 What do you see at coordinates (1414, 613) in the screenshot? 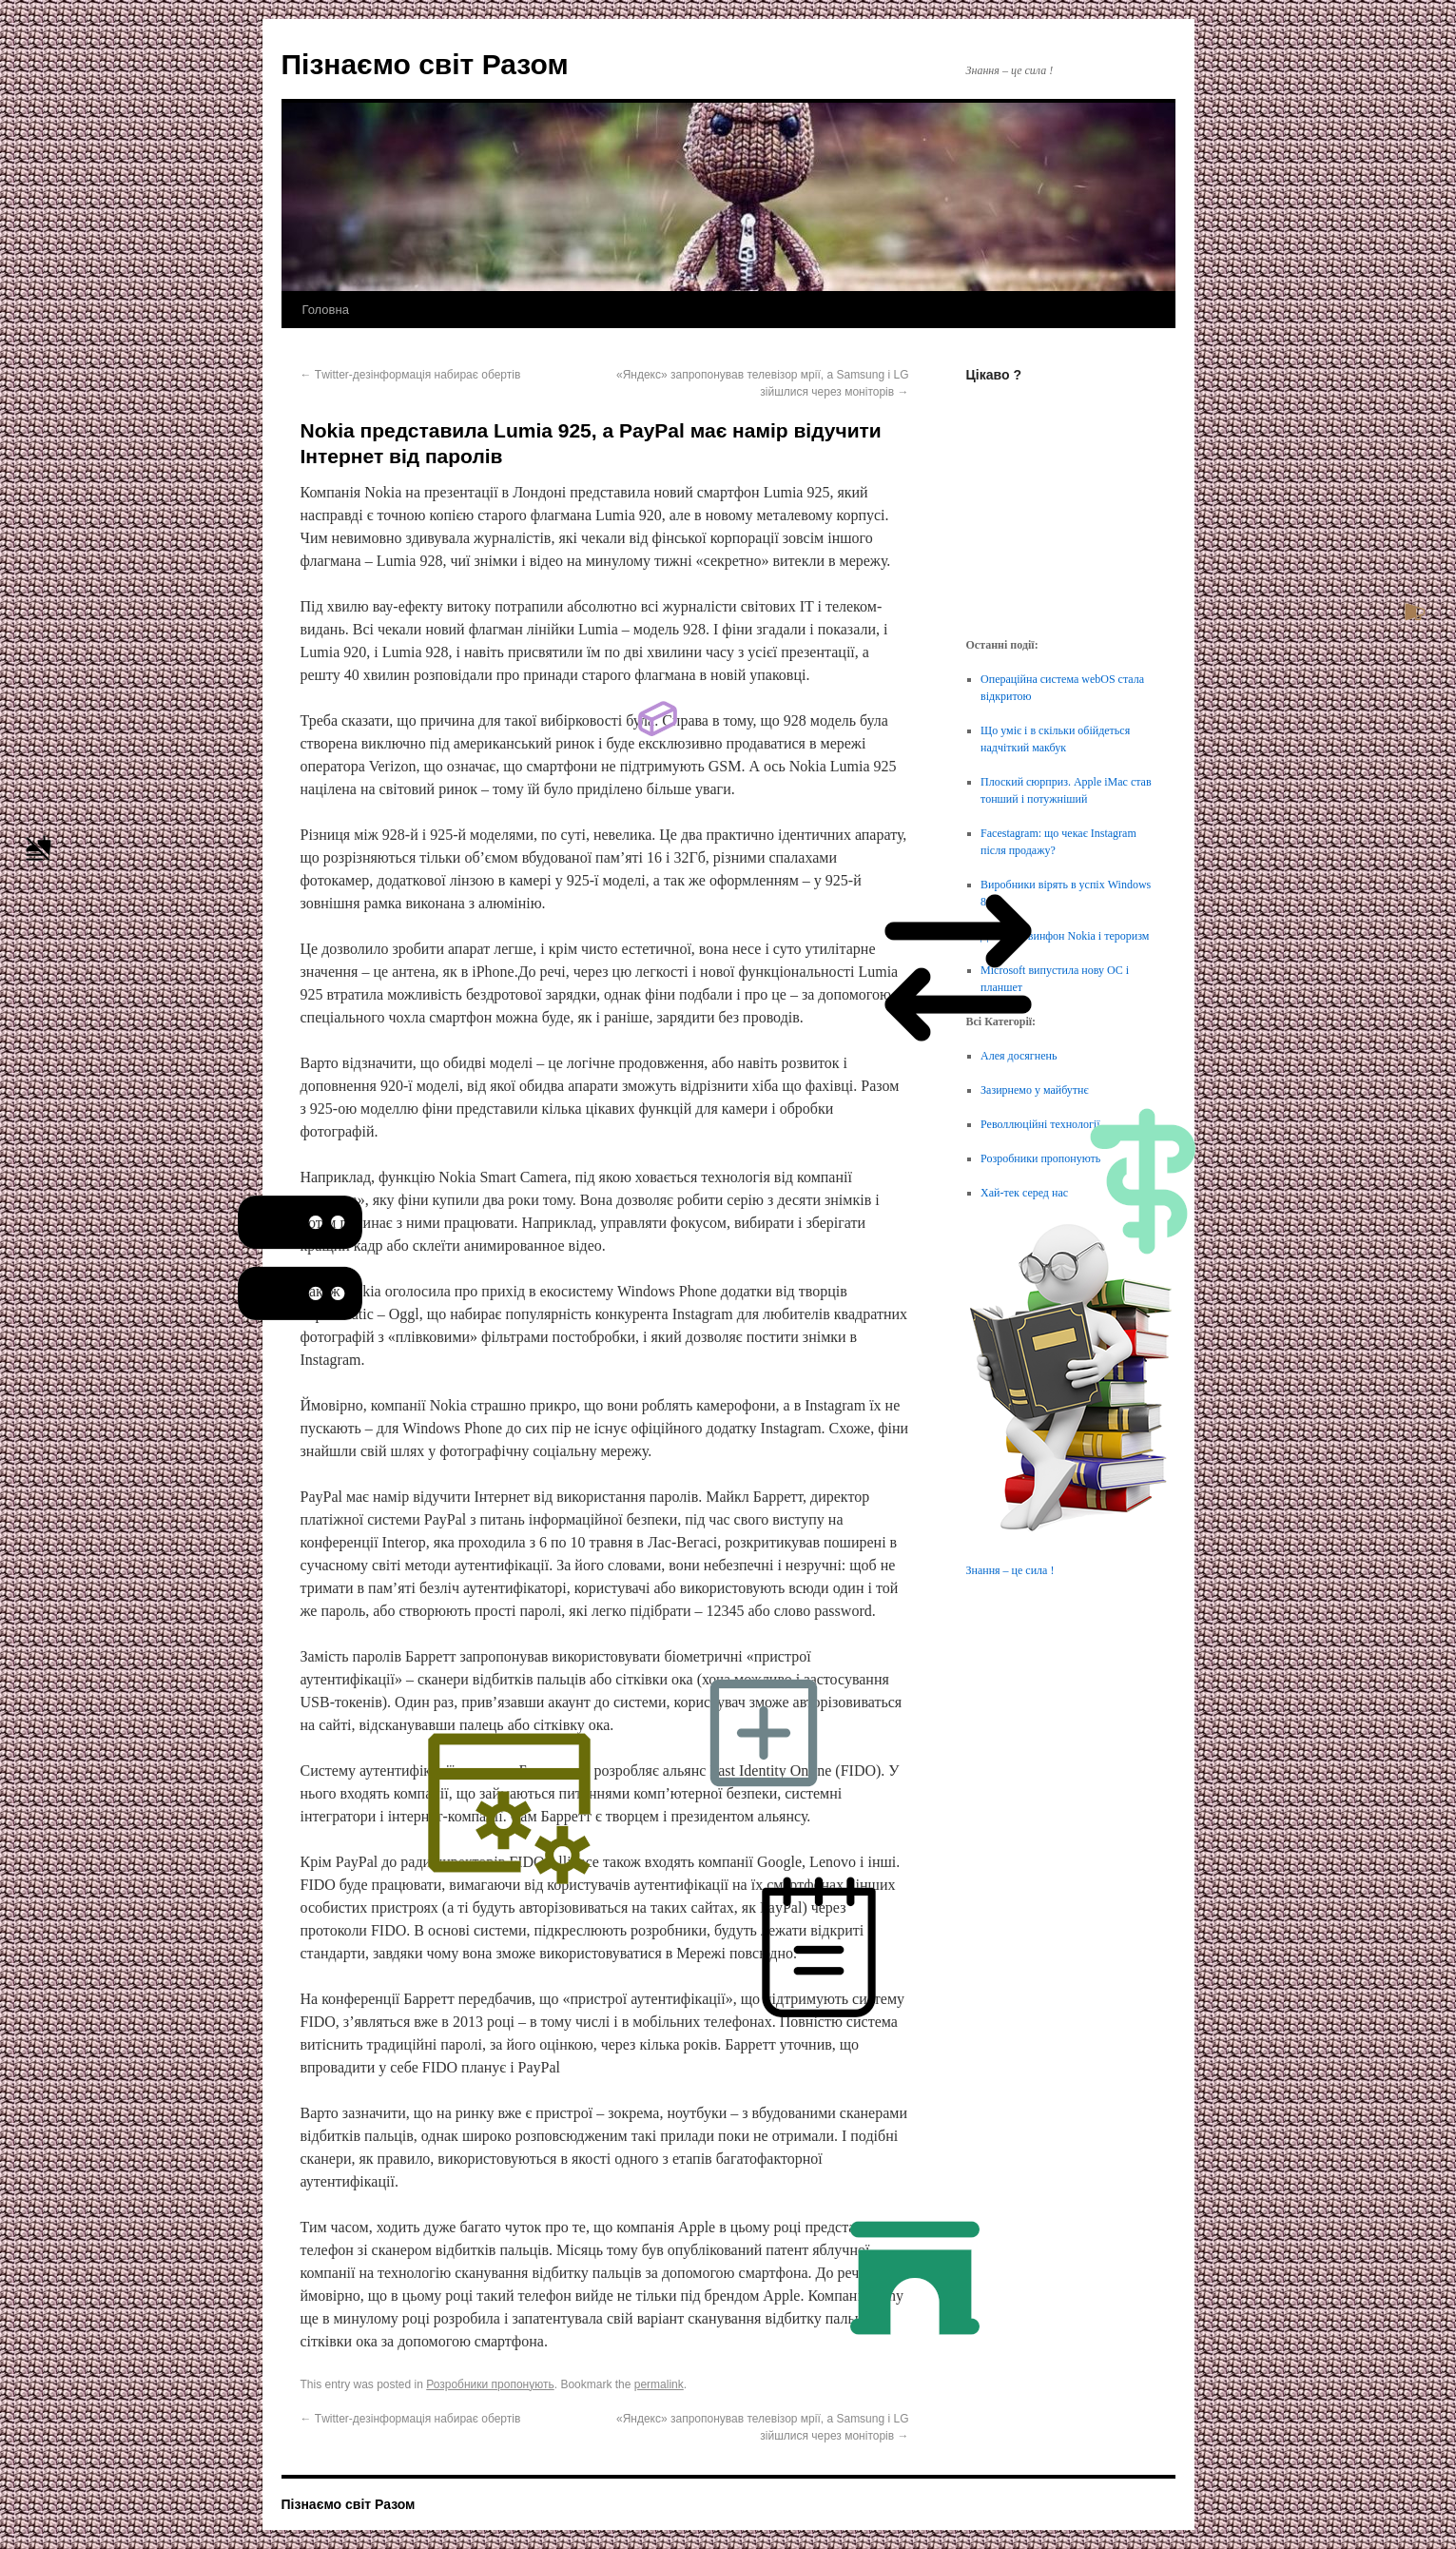
I see `make an announcement or broadcast` at bounding box center [1414, 613].